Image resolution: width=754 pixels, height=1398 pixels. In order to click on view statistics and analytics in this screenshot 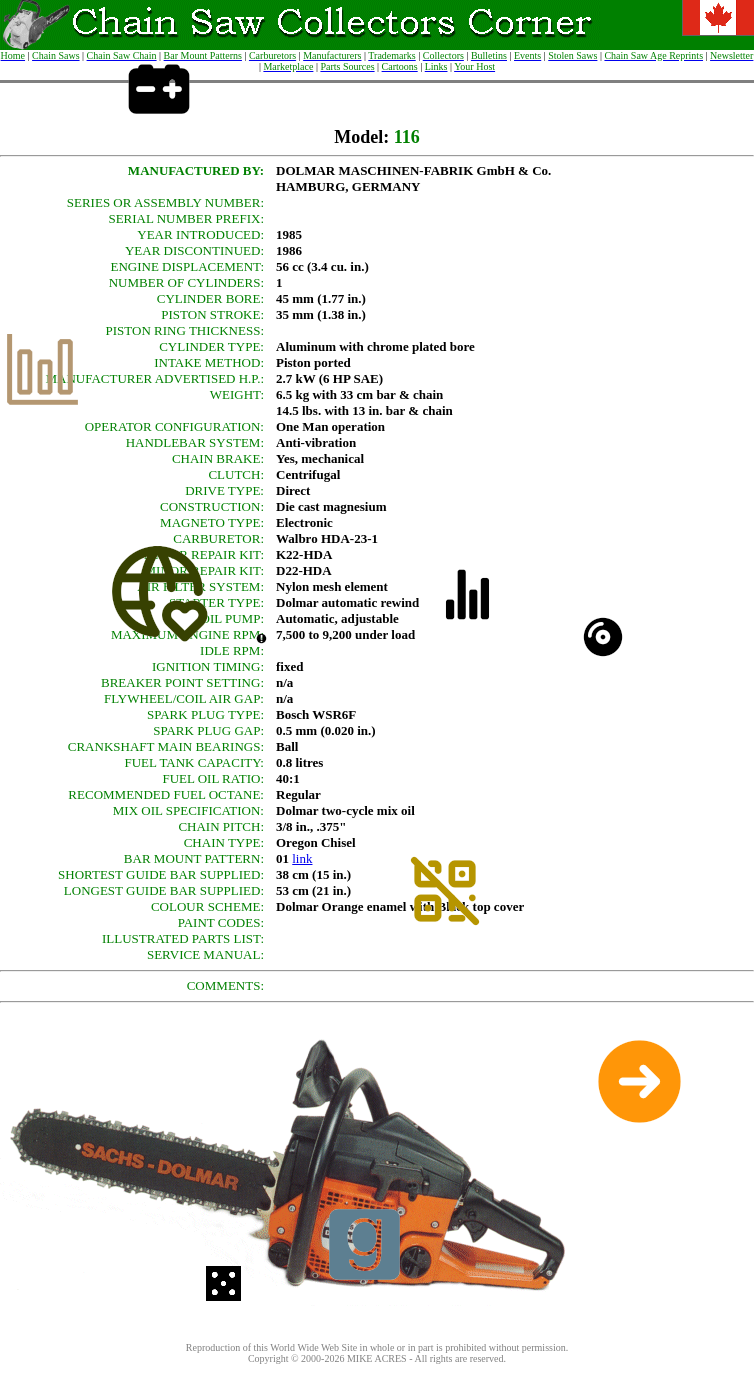, I will do `click(467, 594)`.